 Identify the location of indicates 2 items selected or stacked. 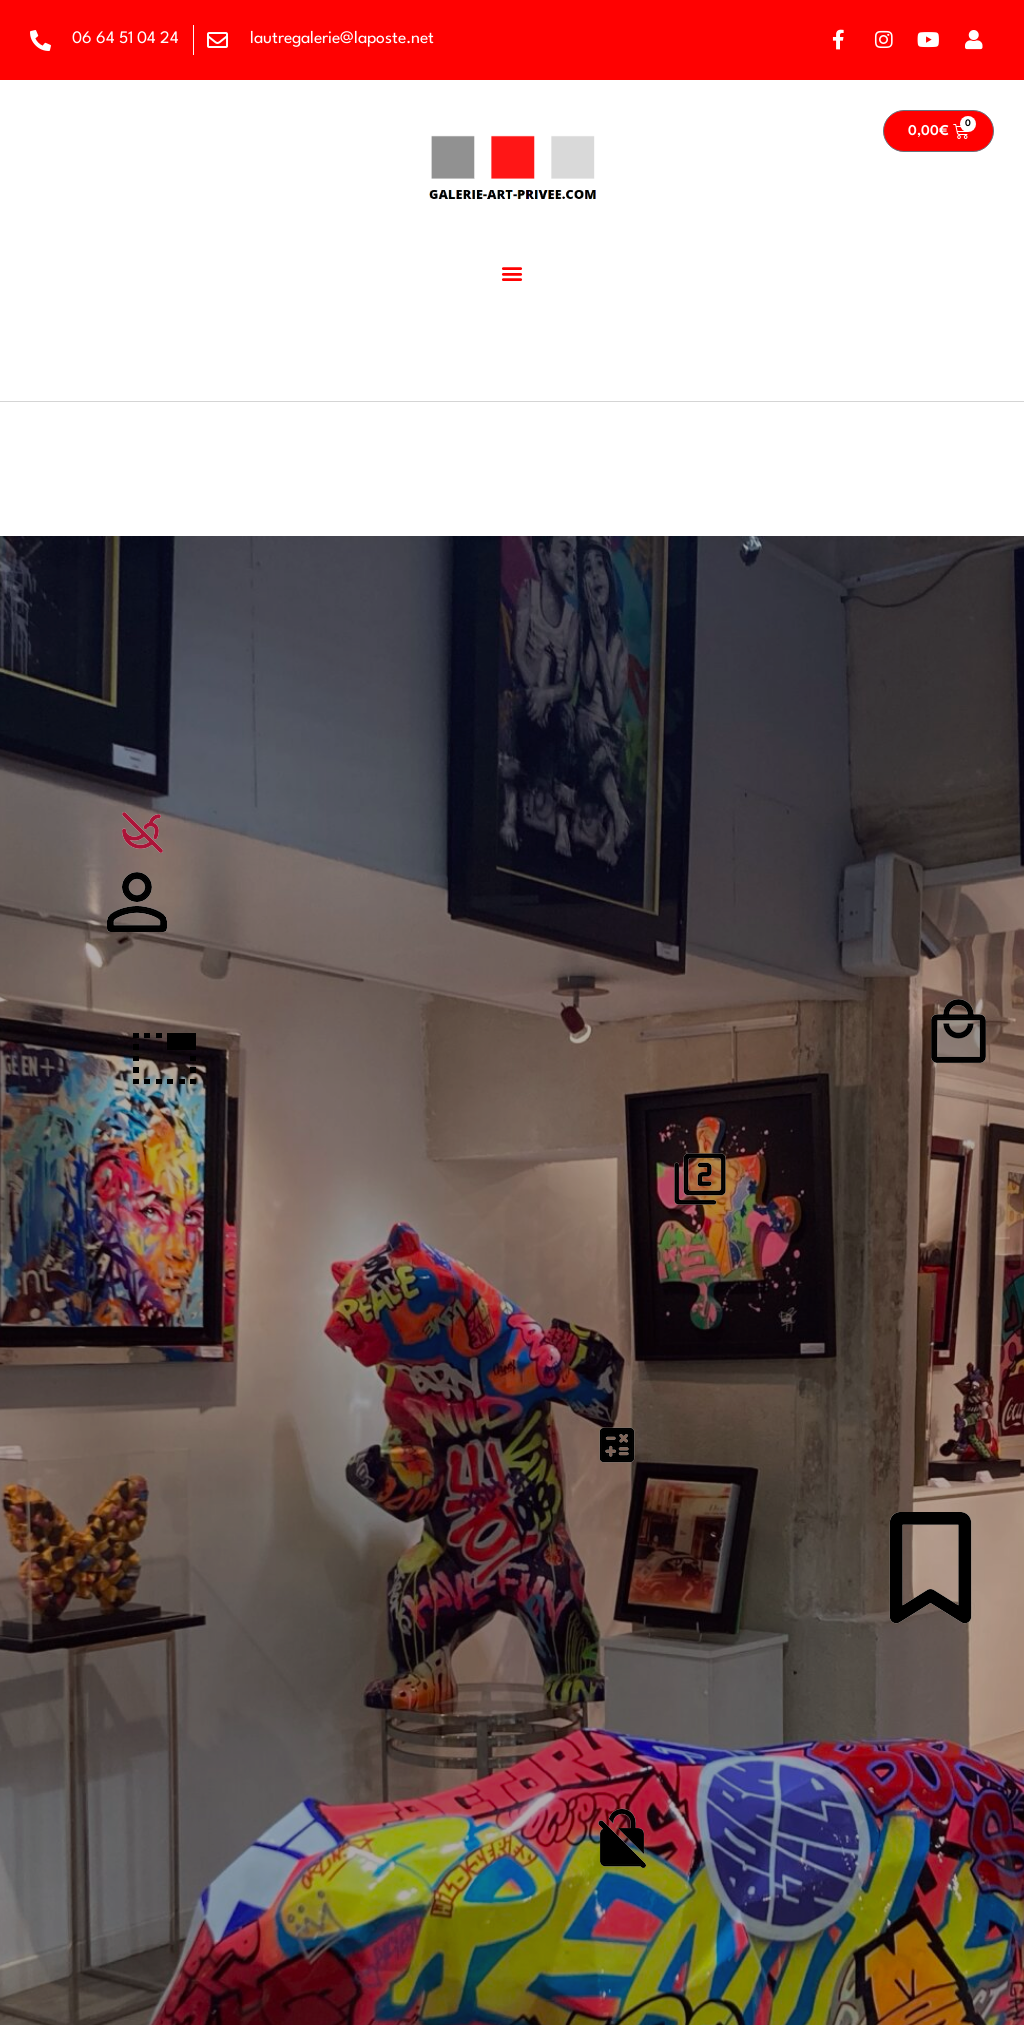
(700, 1179).